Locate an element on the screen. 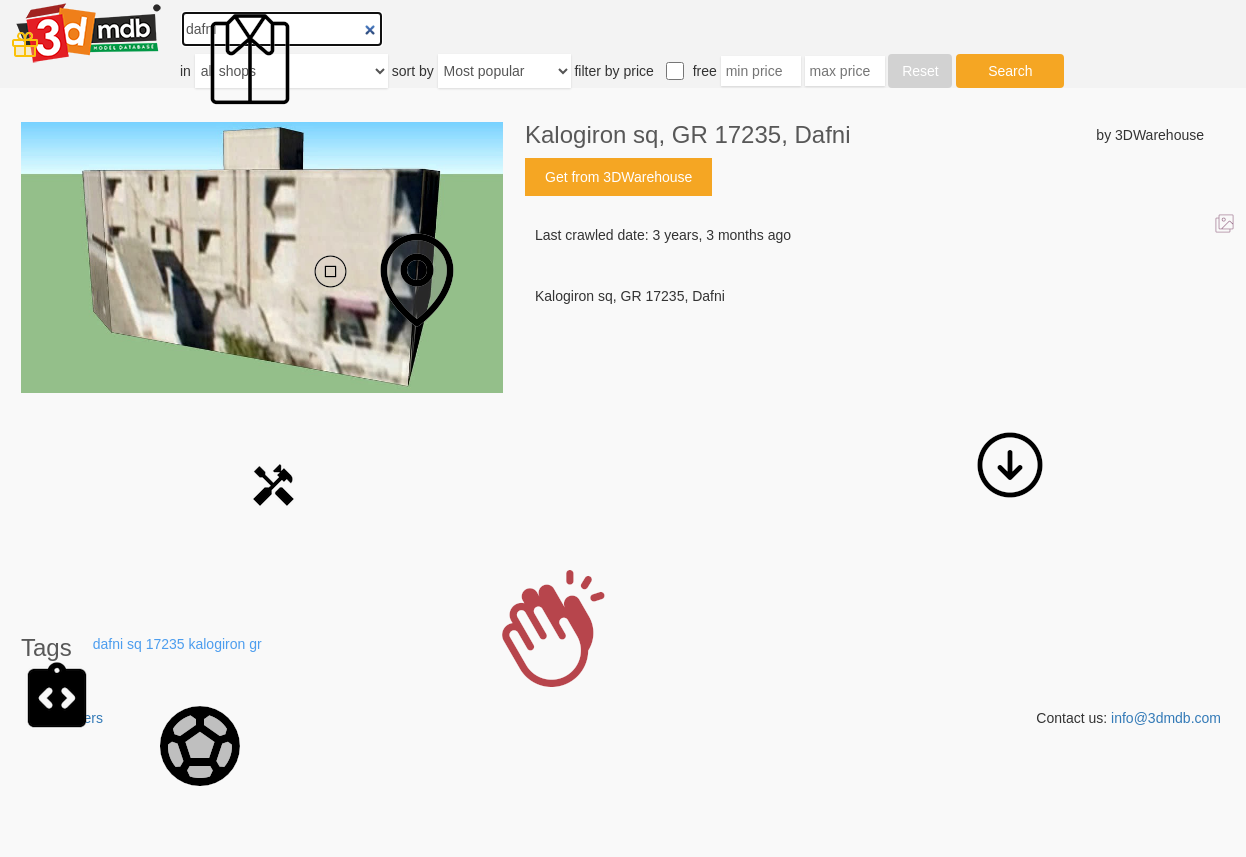  view integration code or instructions is located at coordinates (57, 698).